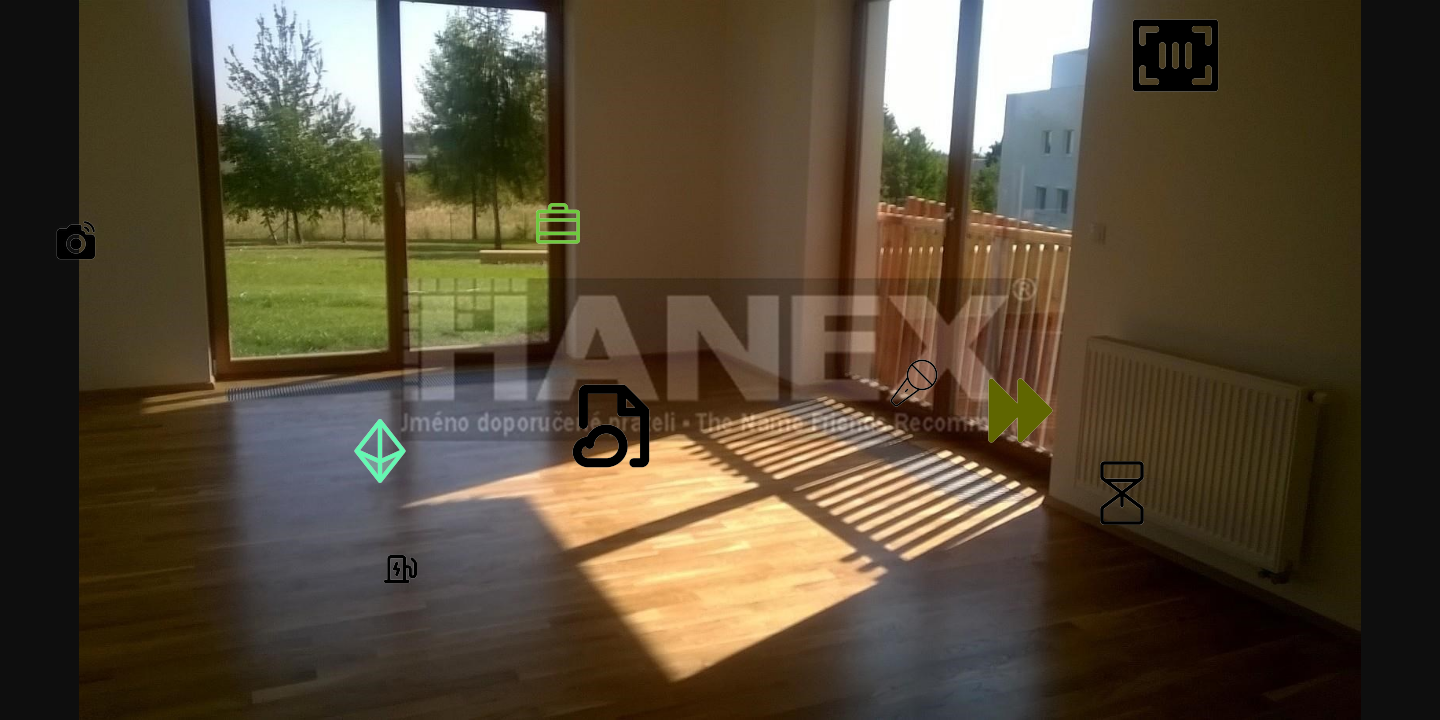 This screenshot has height=720, width=1440. I want to click on view ethereum wallet or balance, so click(380, 451).